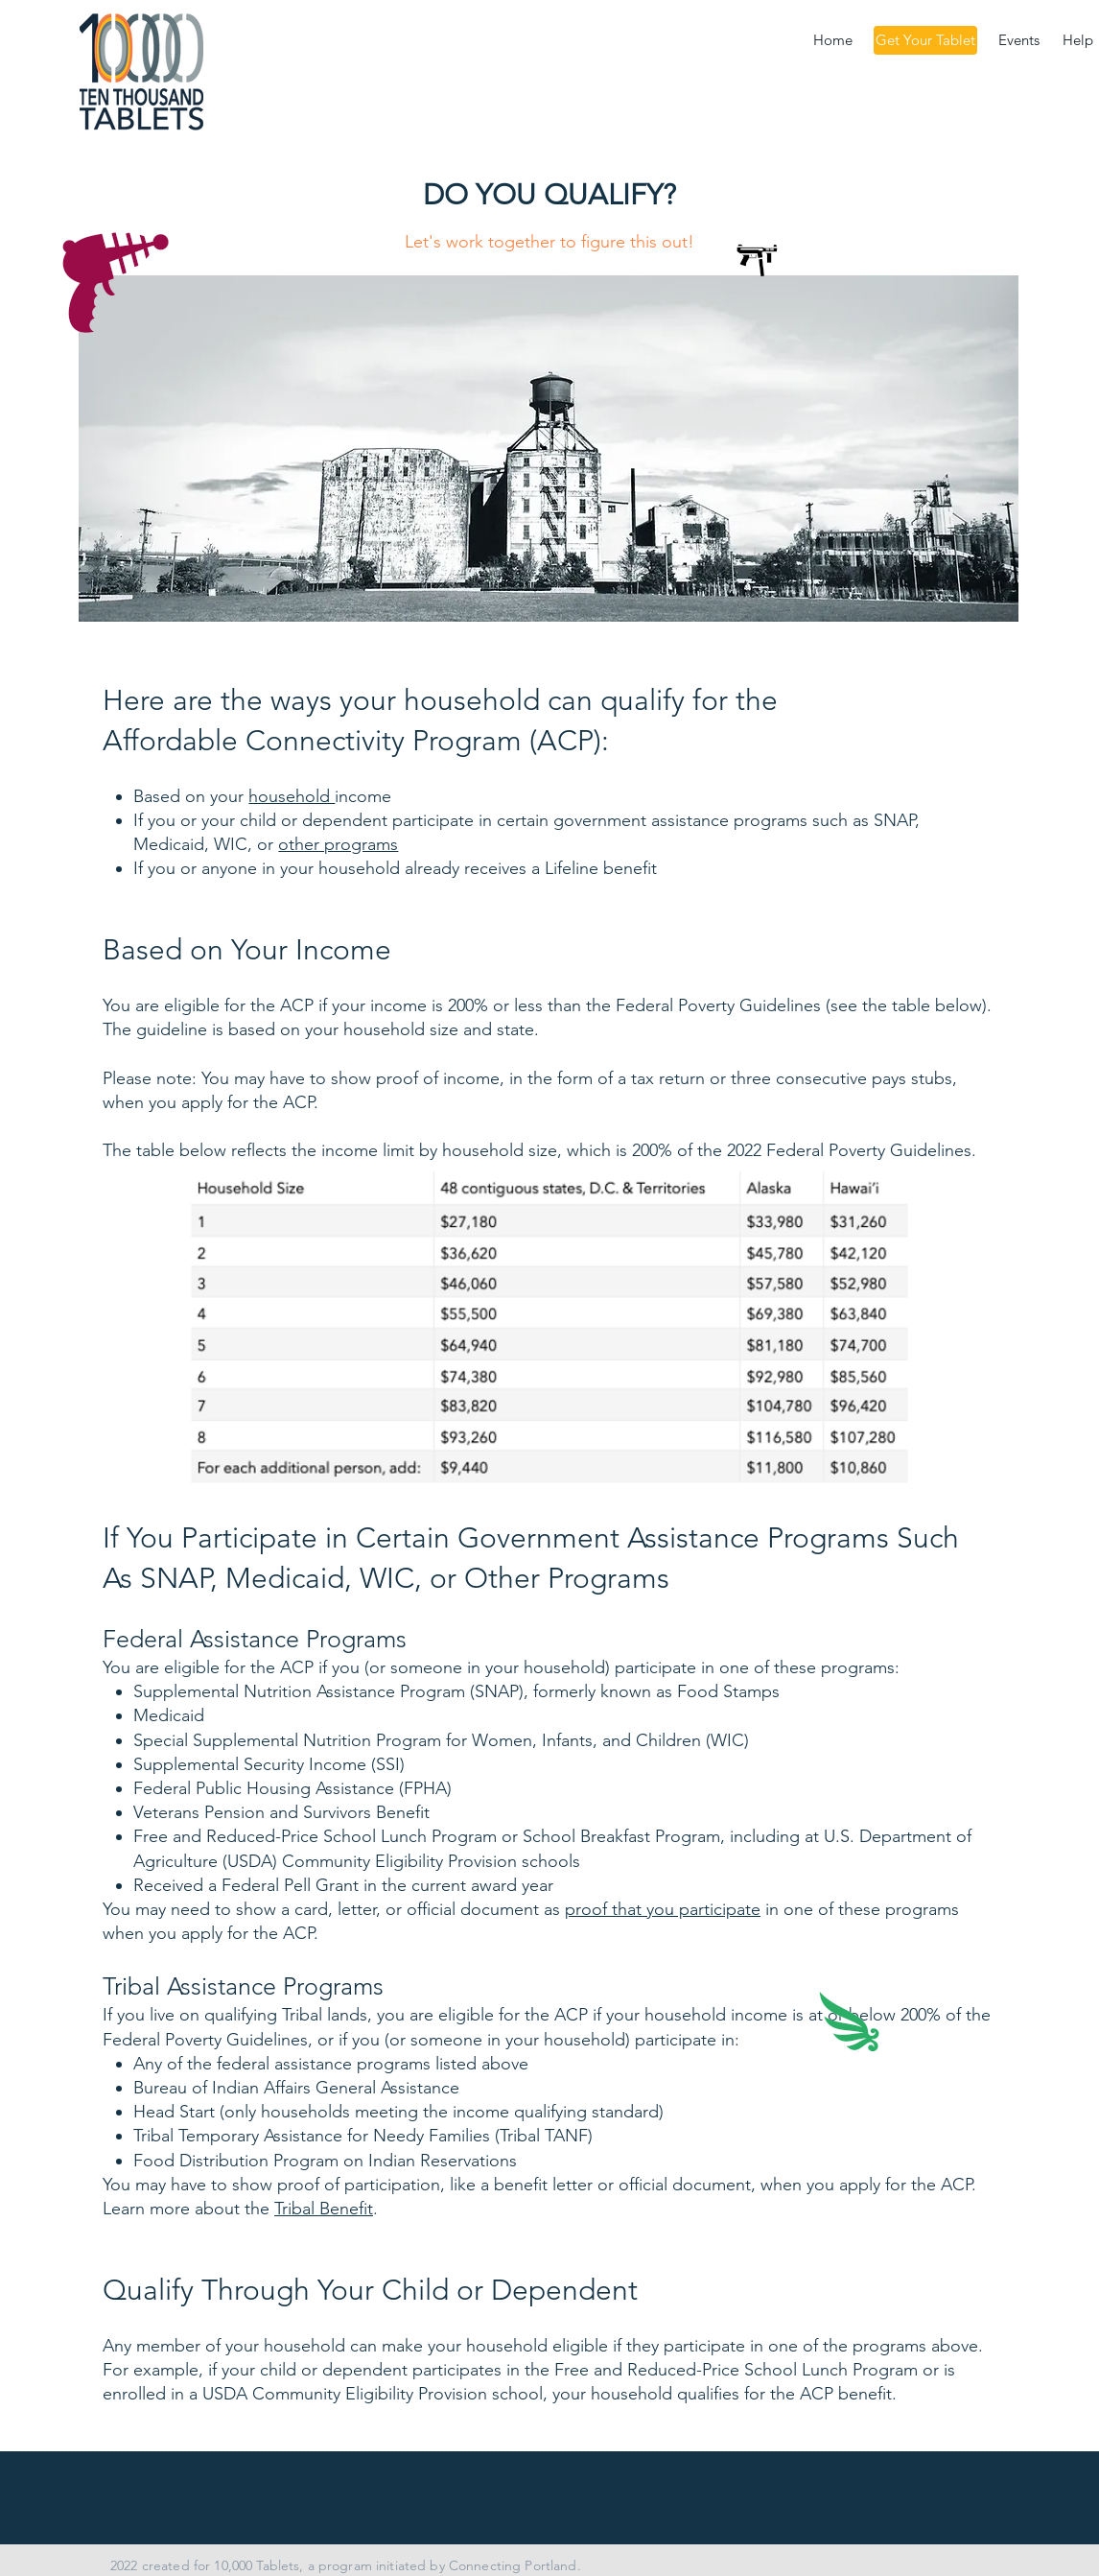  What do you see at coordinates (115, 279) in the screenshot?
I see `select ray gun weapon in game` at bounding box center [115, 279].